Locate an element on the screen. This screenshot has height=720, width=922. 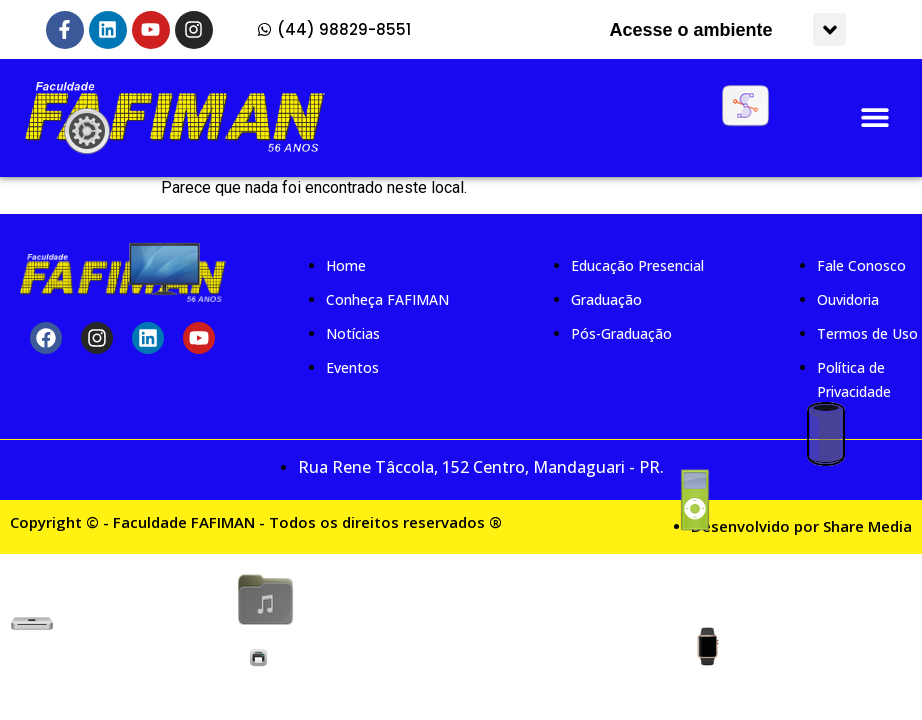
compressed SVG vector image file is located at coordinates (745, 104).